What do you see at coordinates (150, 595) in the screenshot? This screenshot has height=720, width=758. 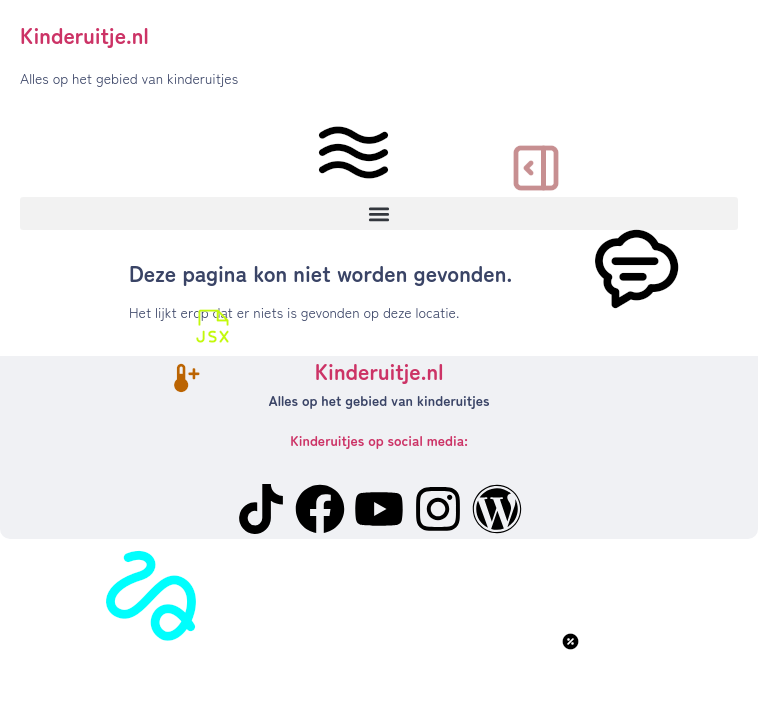 I see `decorative squiggle or flourish element` at bounding box center [150, 595].